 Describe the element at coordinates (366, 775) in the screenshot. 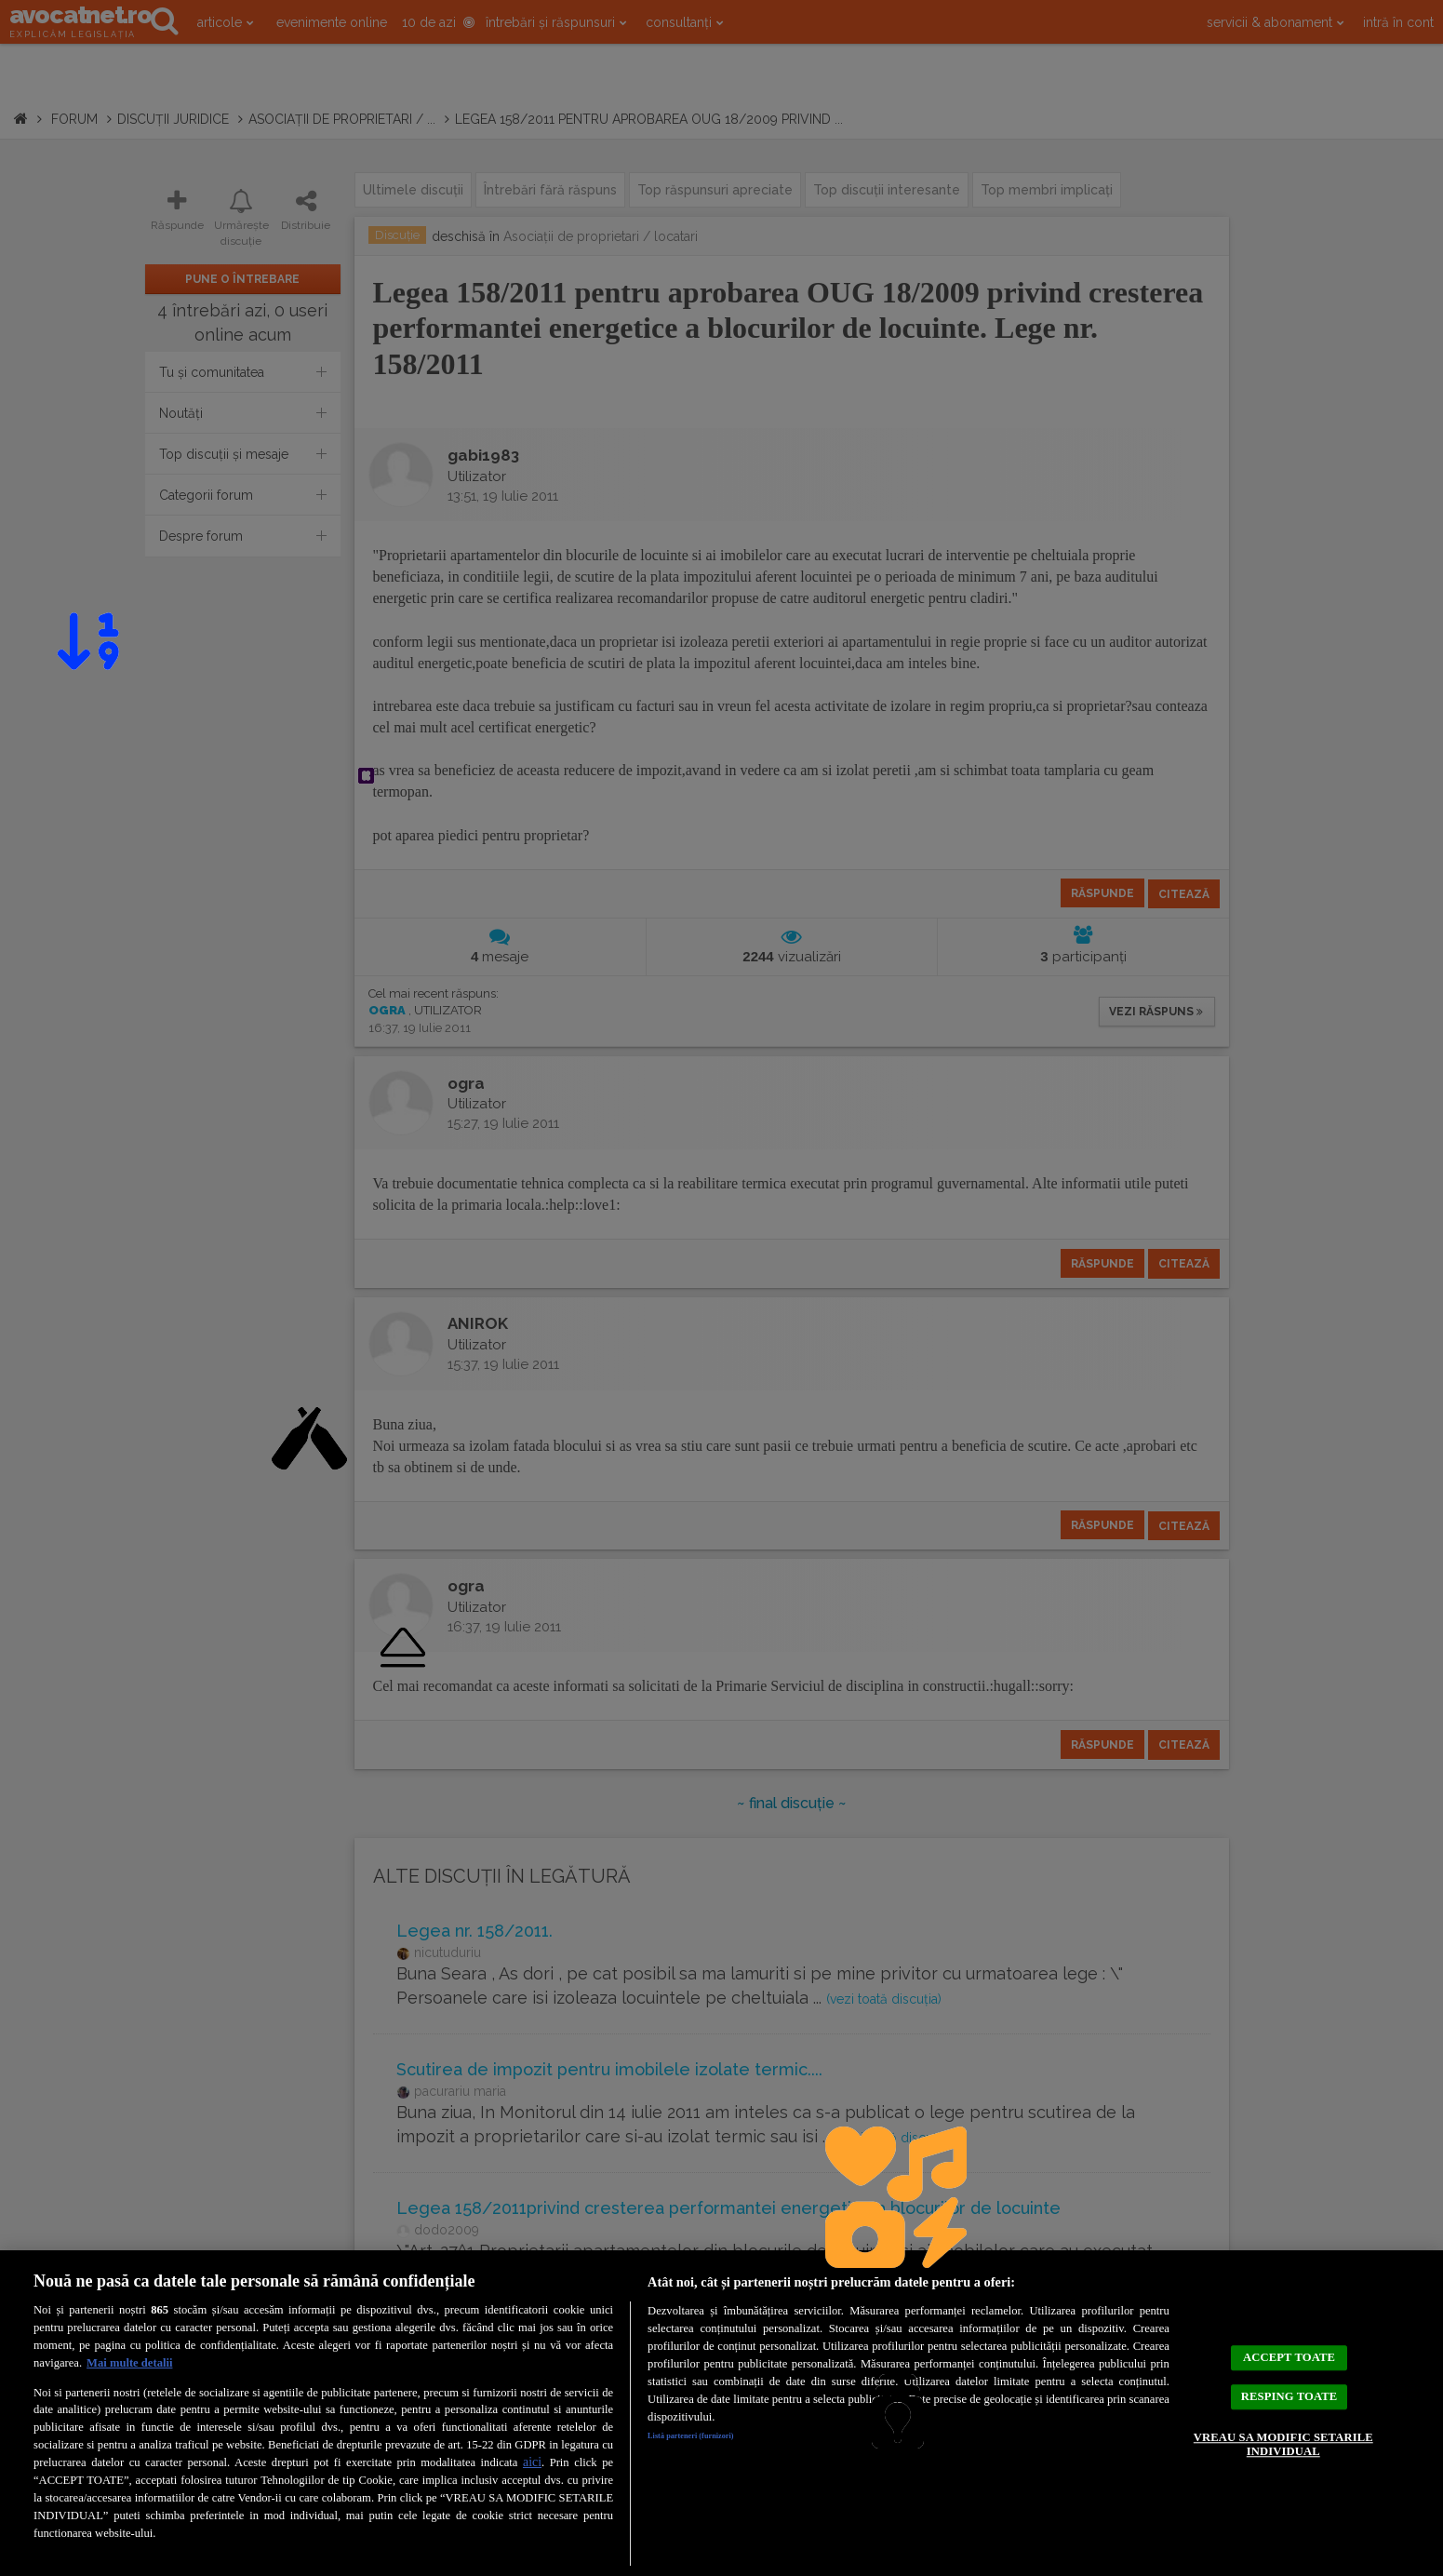

I see `visit Kickstarter crowdfunding platform` at that location.